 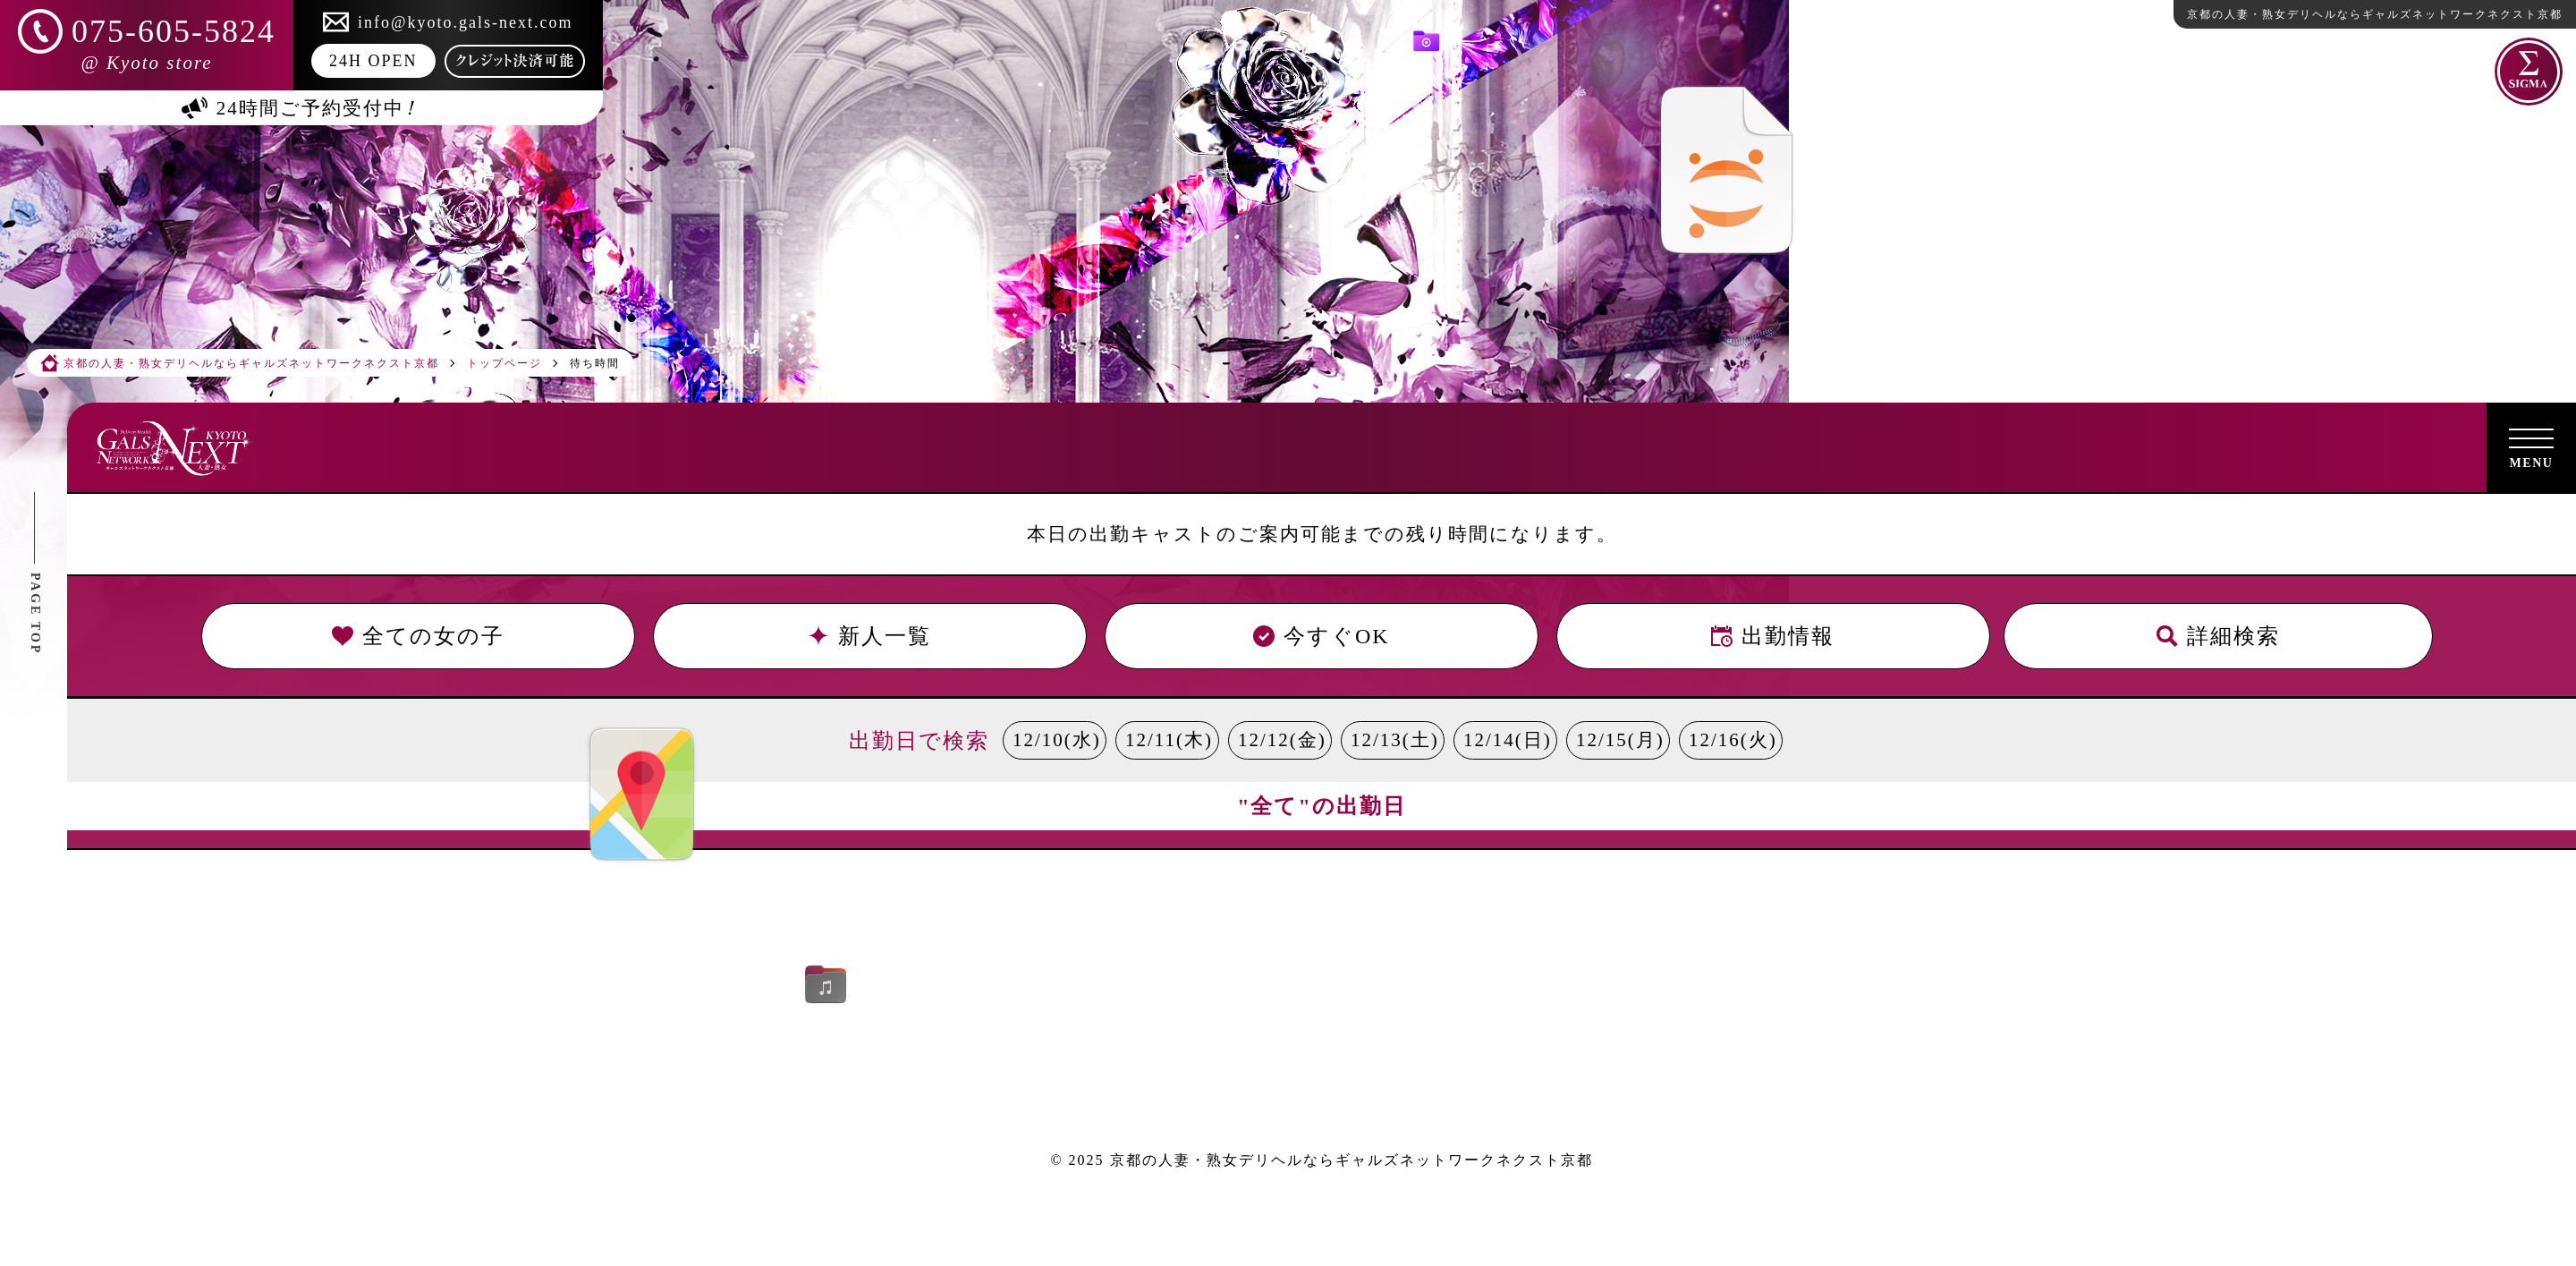 I want to click on open wondershare orgcharting project folder, so click(x=1426, y=41).